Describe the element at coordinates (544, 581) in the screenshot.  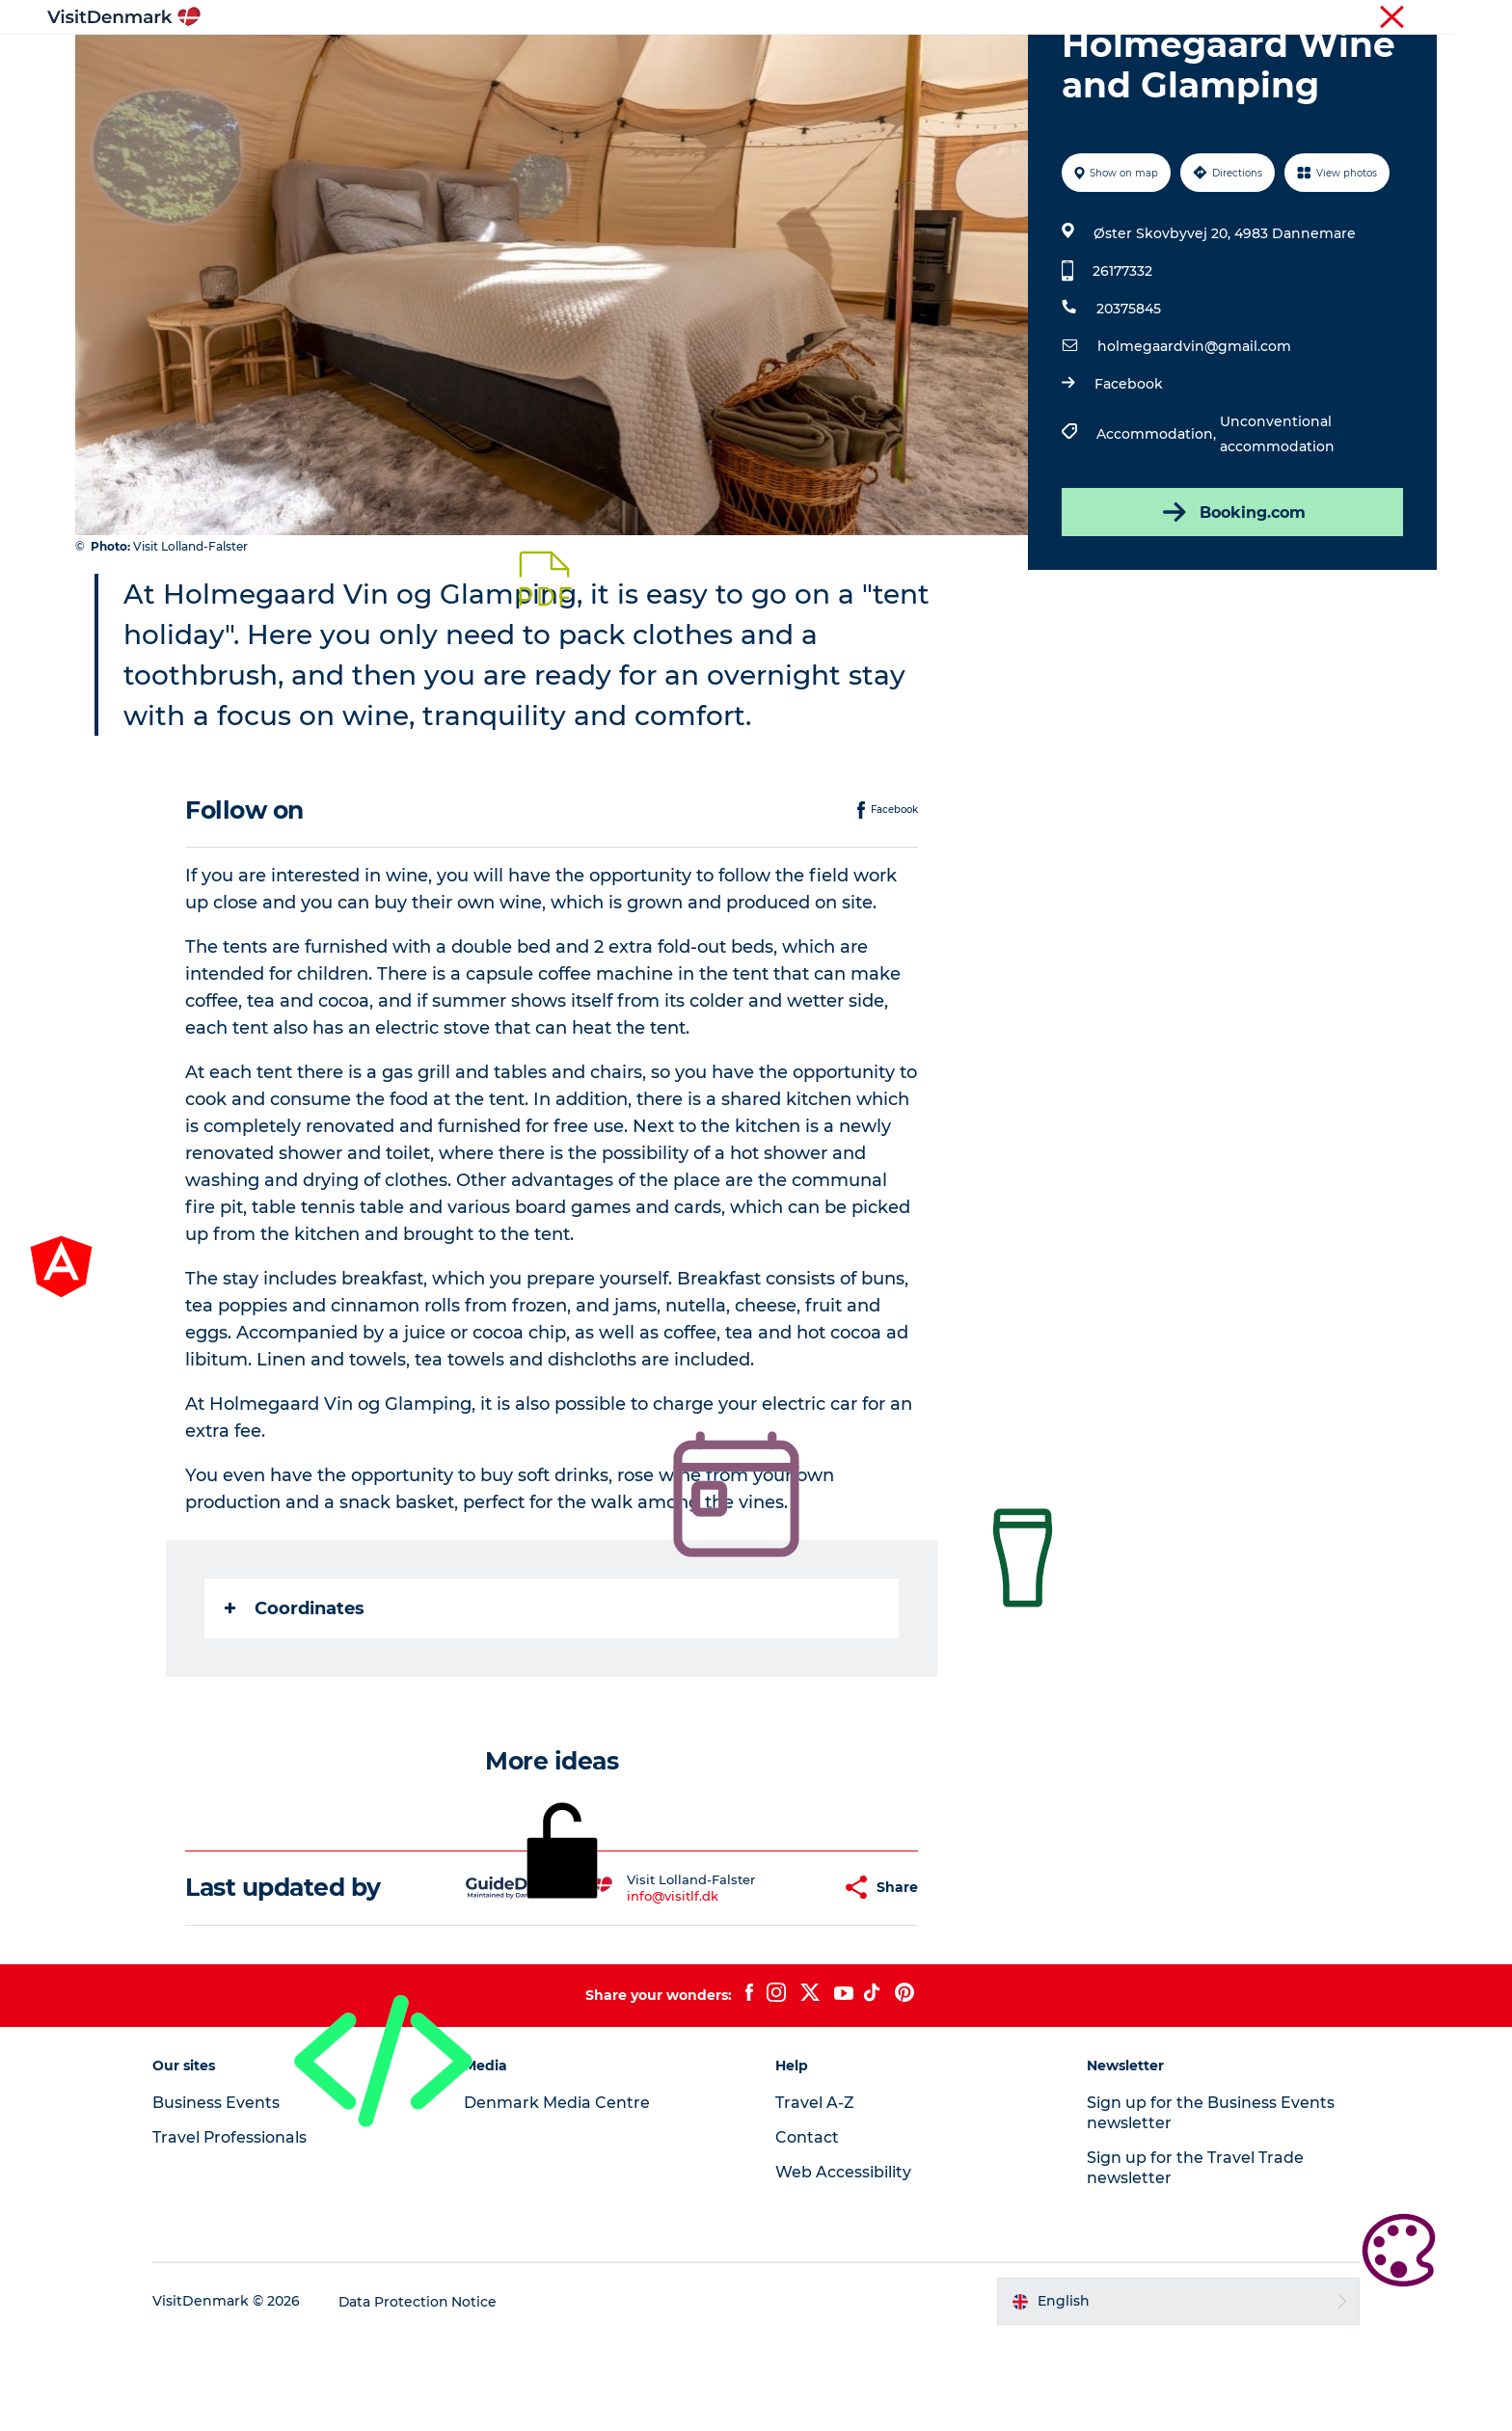
I see `view or open a PDF document` at that location.